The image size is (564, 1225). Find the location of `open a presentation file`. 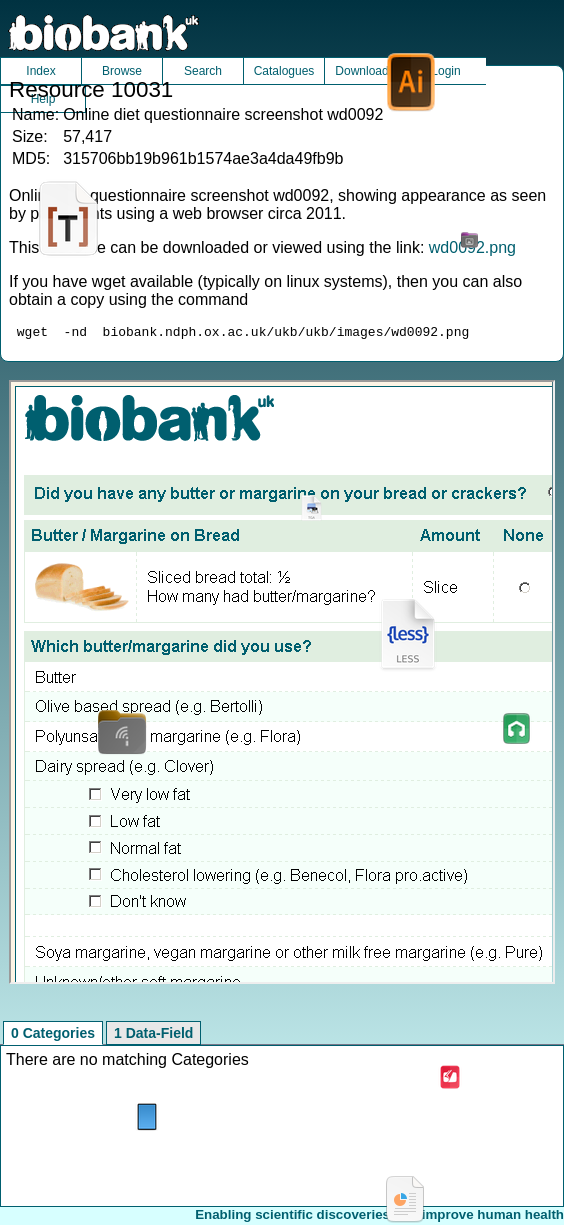

open a presentation file is located at coordinates (405, 1199).